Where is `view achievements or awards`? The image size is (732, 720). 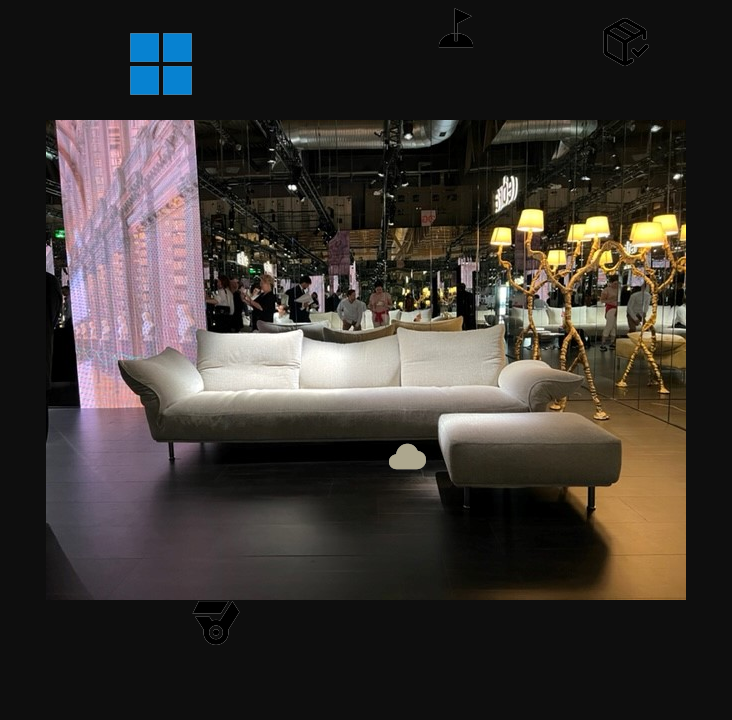
view achievements or awards is located at coordinates (216, 623).